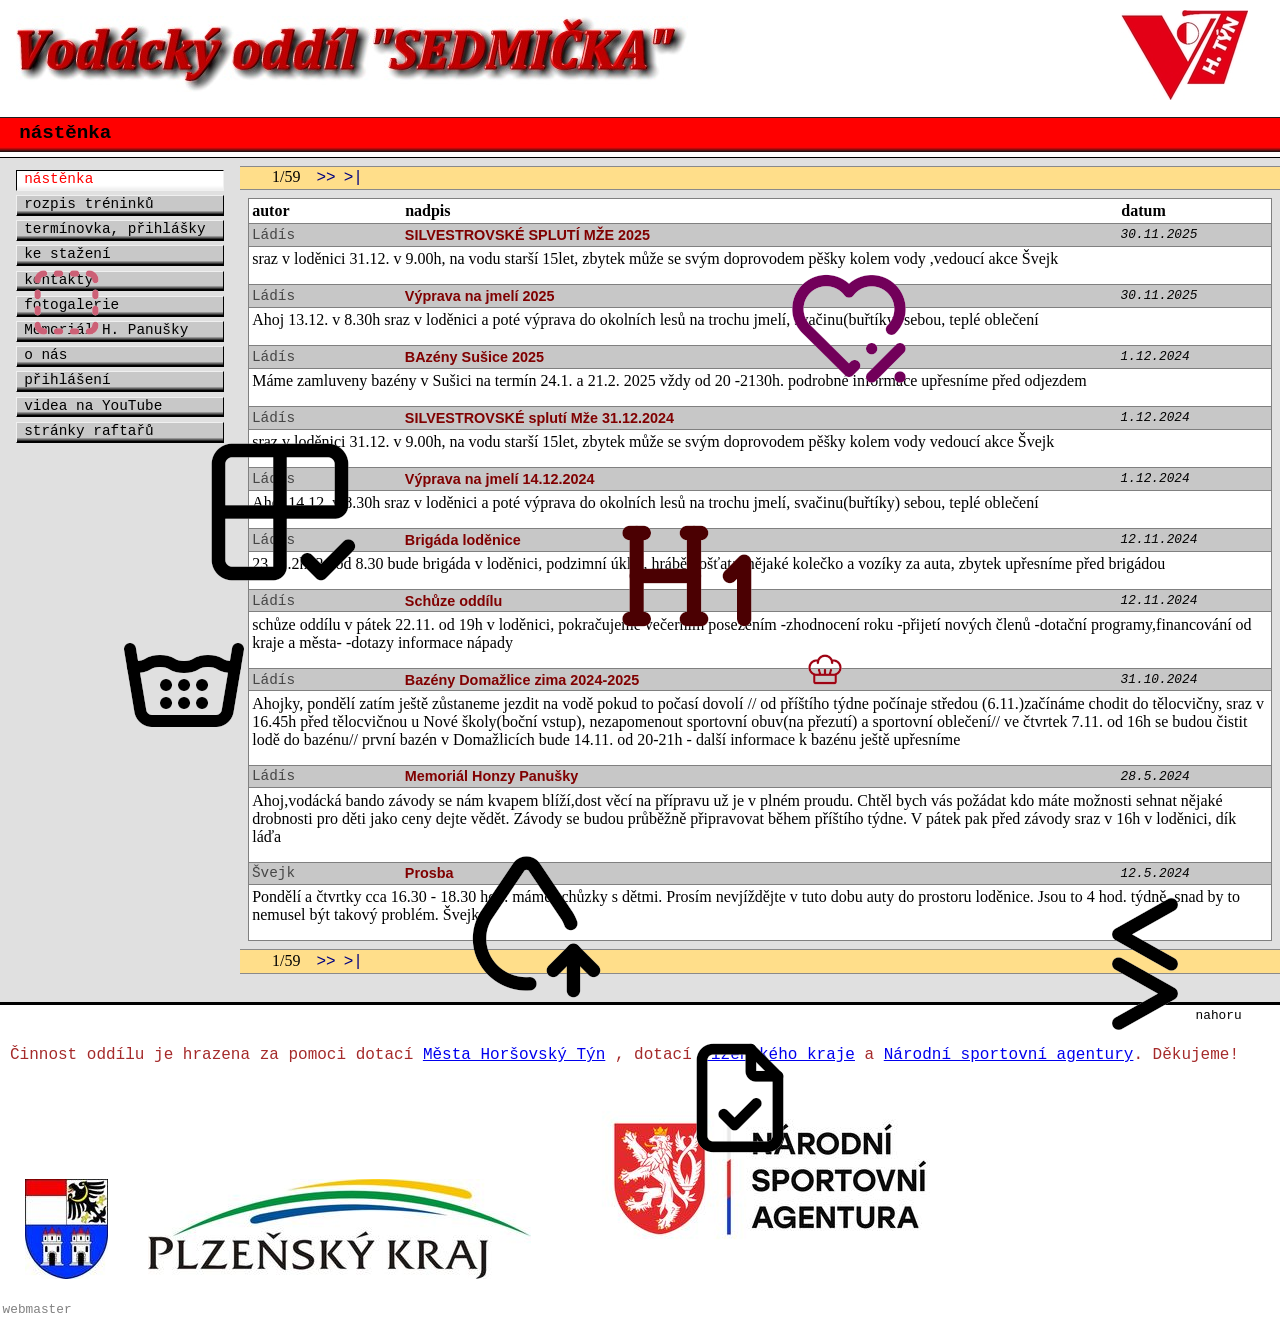  Describe the element at coordinates (694, 576) in the screenshot. I see `format text as heading level 1` at that location.